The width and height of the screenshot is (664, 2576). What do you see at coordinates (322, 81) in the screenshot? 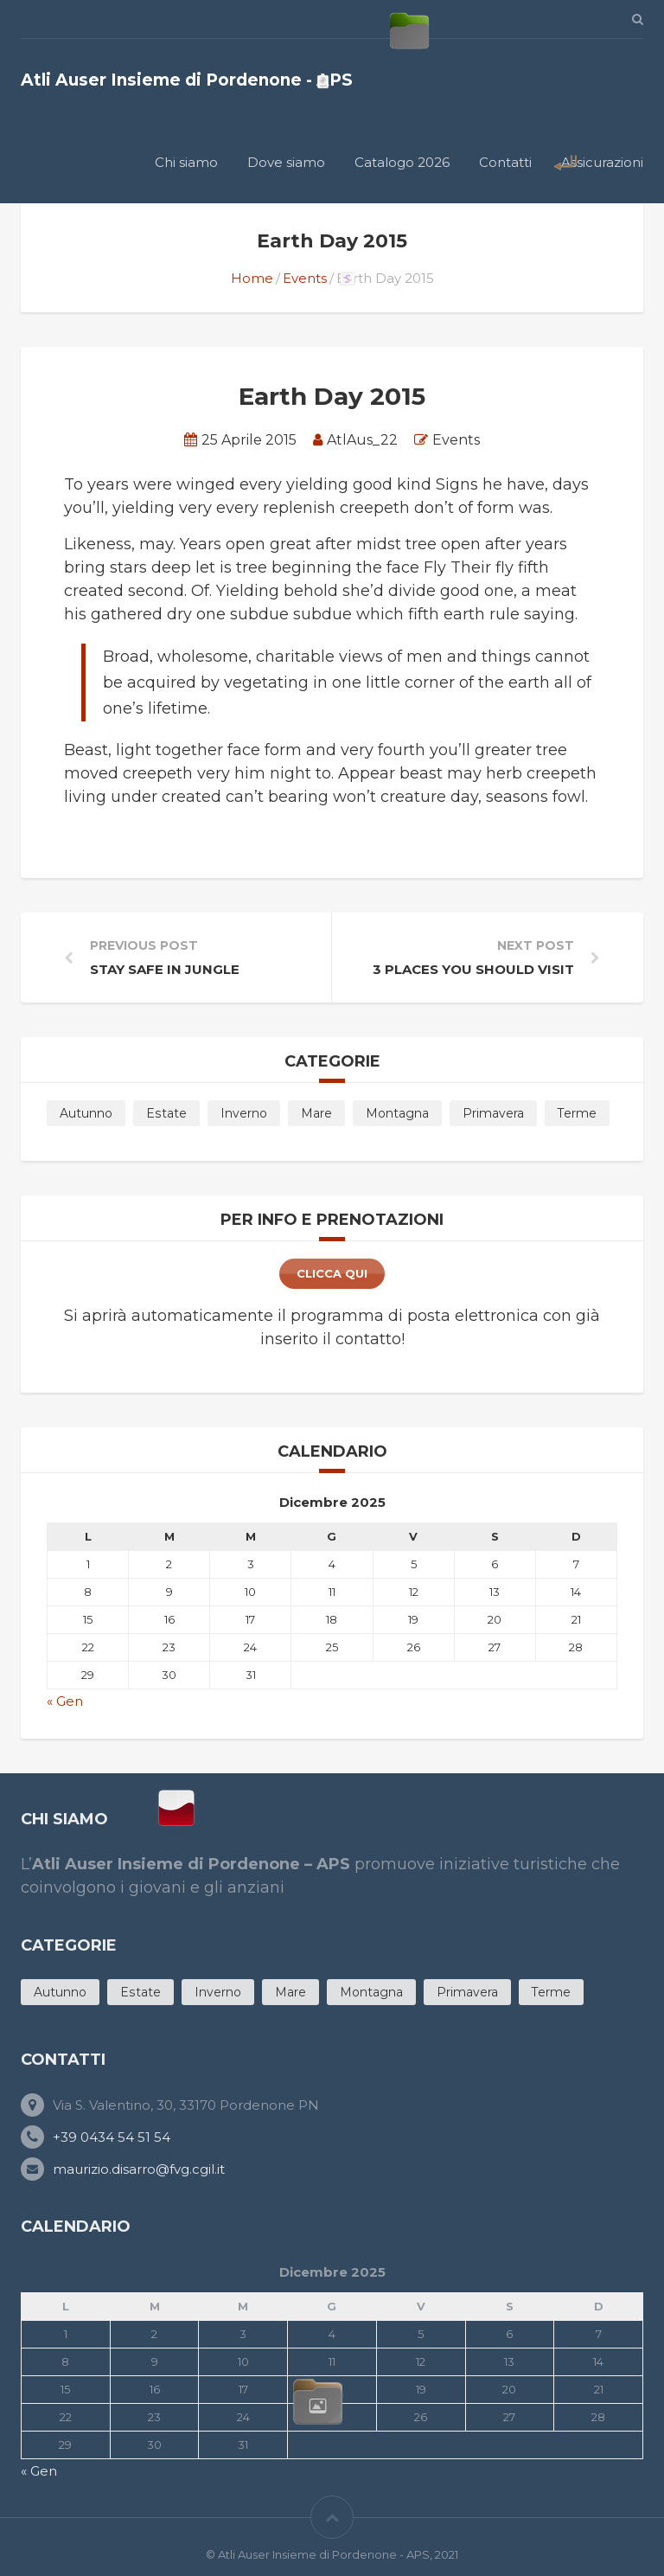
I see `a squashfs compressed filesystem image file` at bounding box center [322, 81].